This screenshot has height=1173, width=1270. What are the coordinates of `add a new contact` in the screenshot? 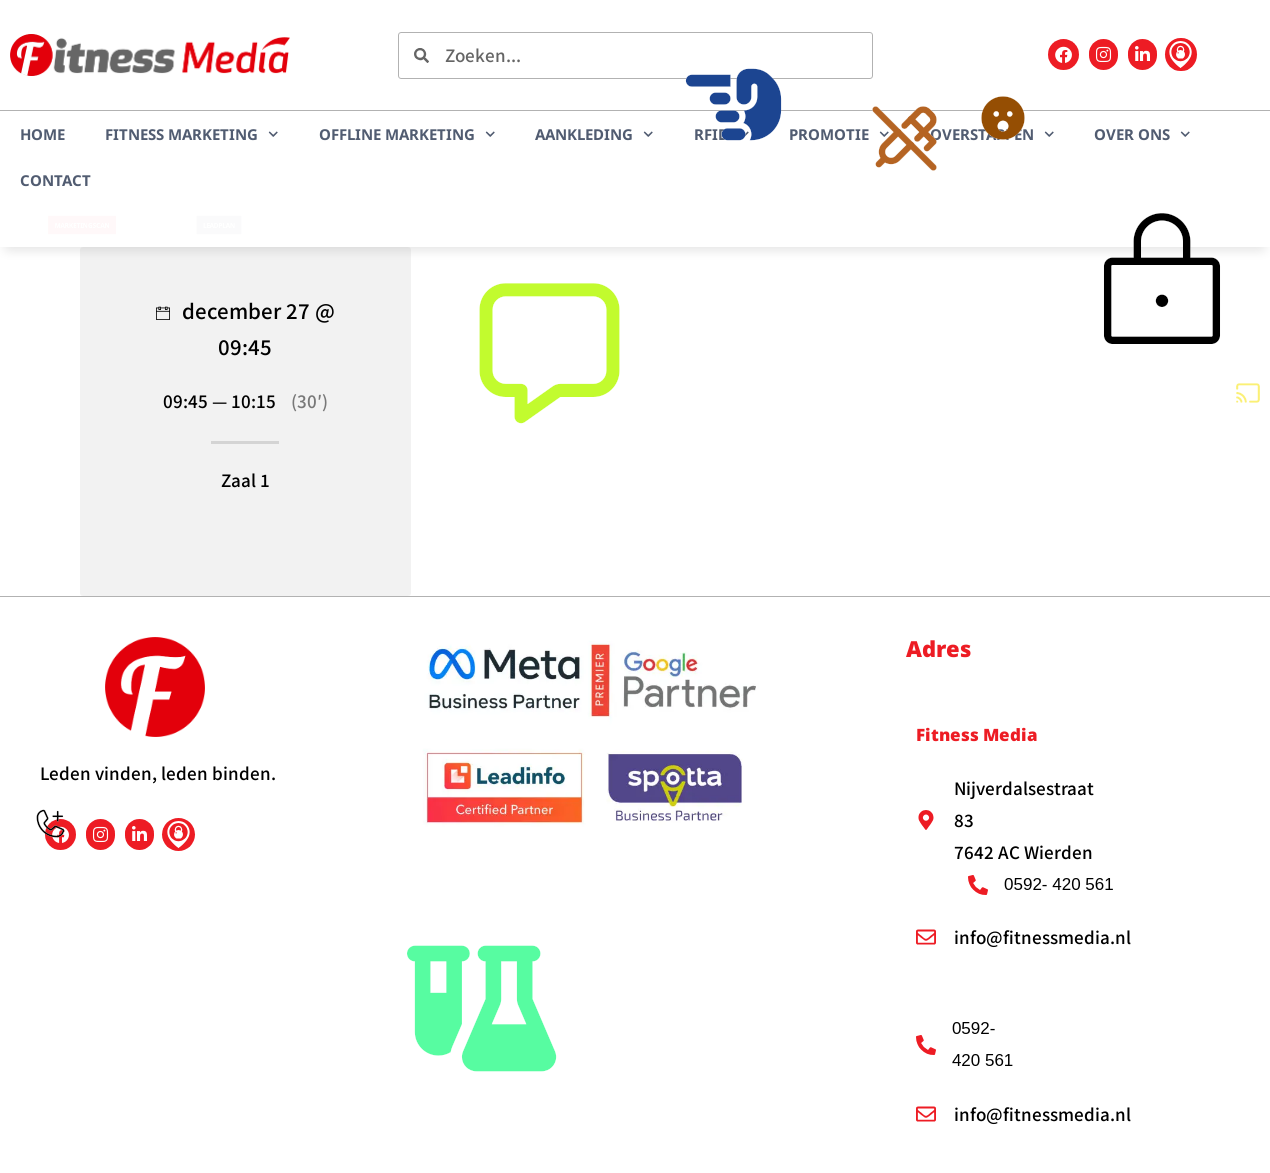 It's located at (51, 823).